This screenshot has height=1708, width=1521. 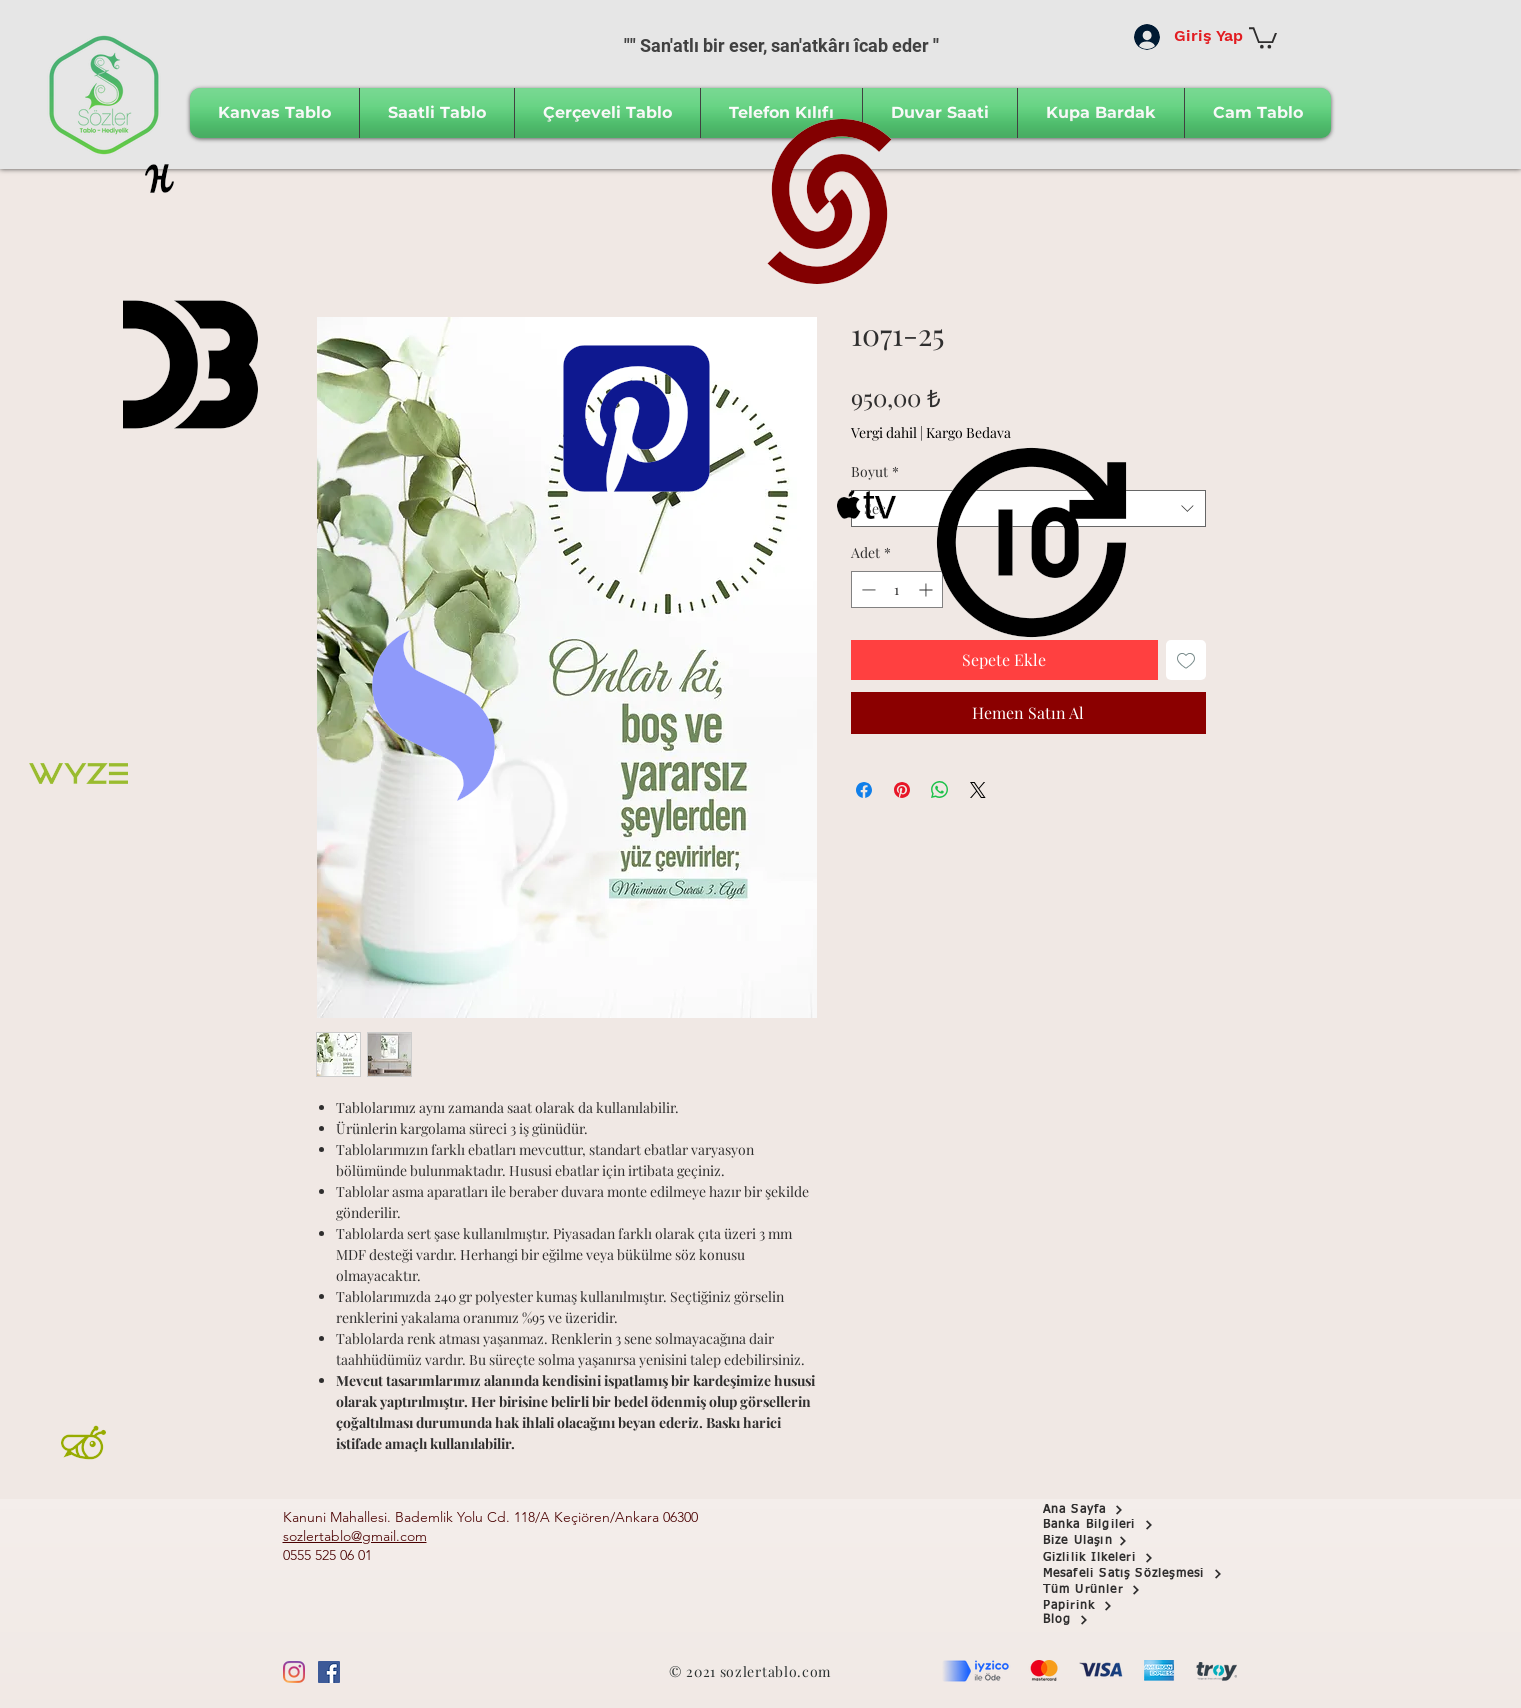 What do you see at coordinates (866, 504) in the screenshot?
I see `open the Apple TV app` at bounding box center [866, 504].